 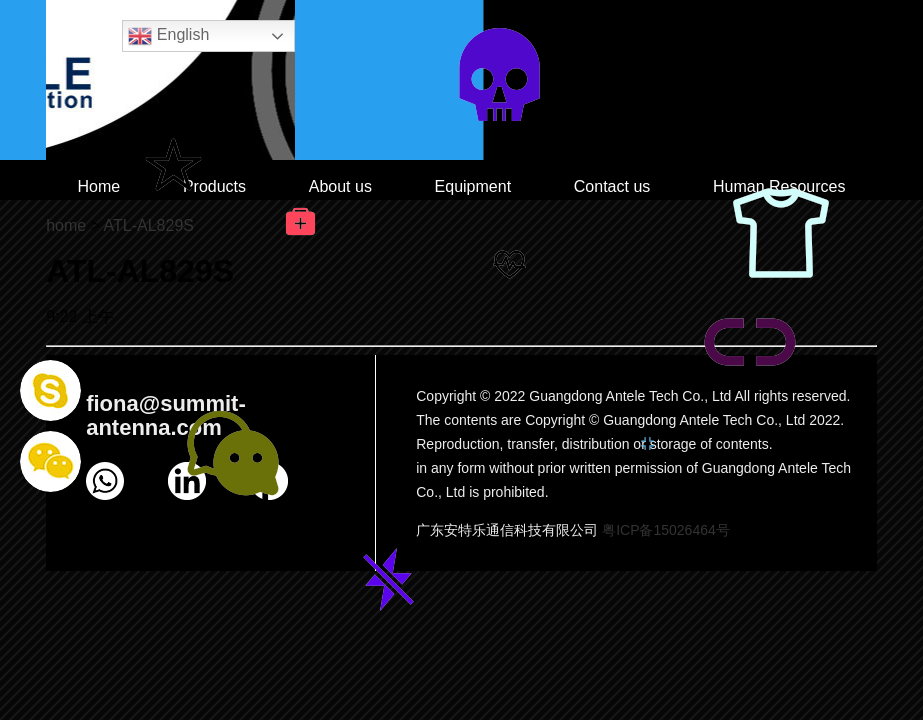 What do you see at coordinates (388, 579) in the screenshot?
I see `disable camera flash` at bounding box center [388, 579].